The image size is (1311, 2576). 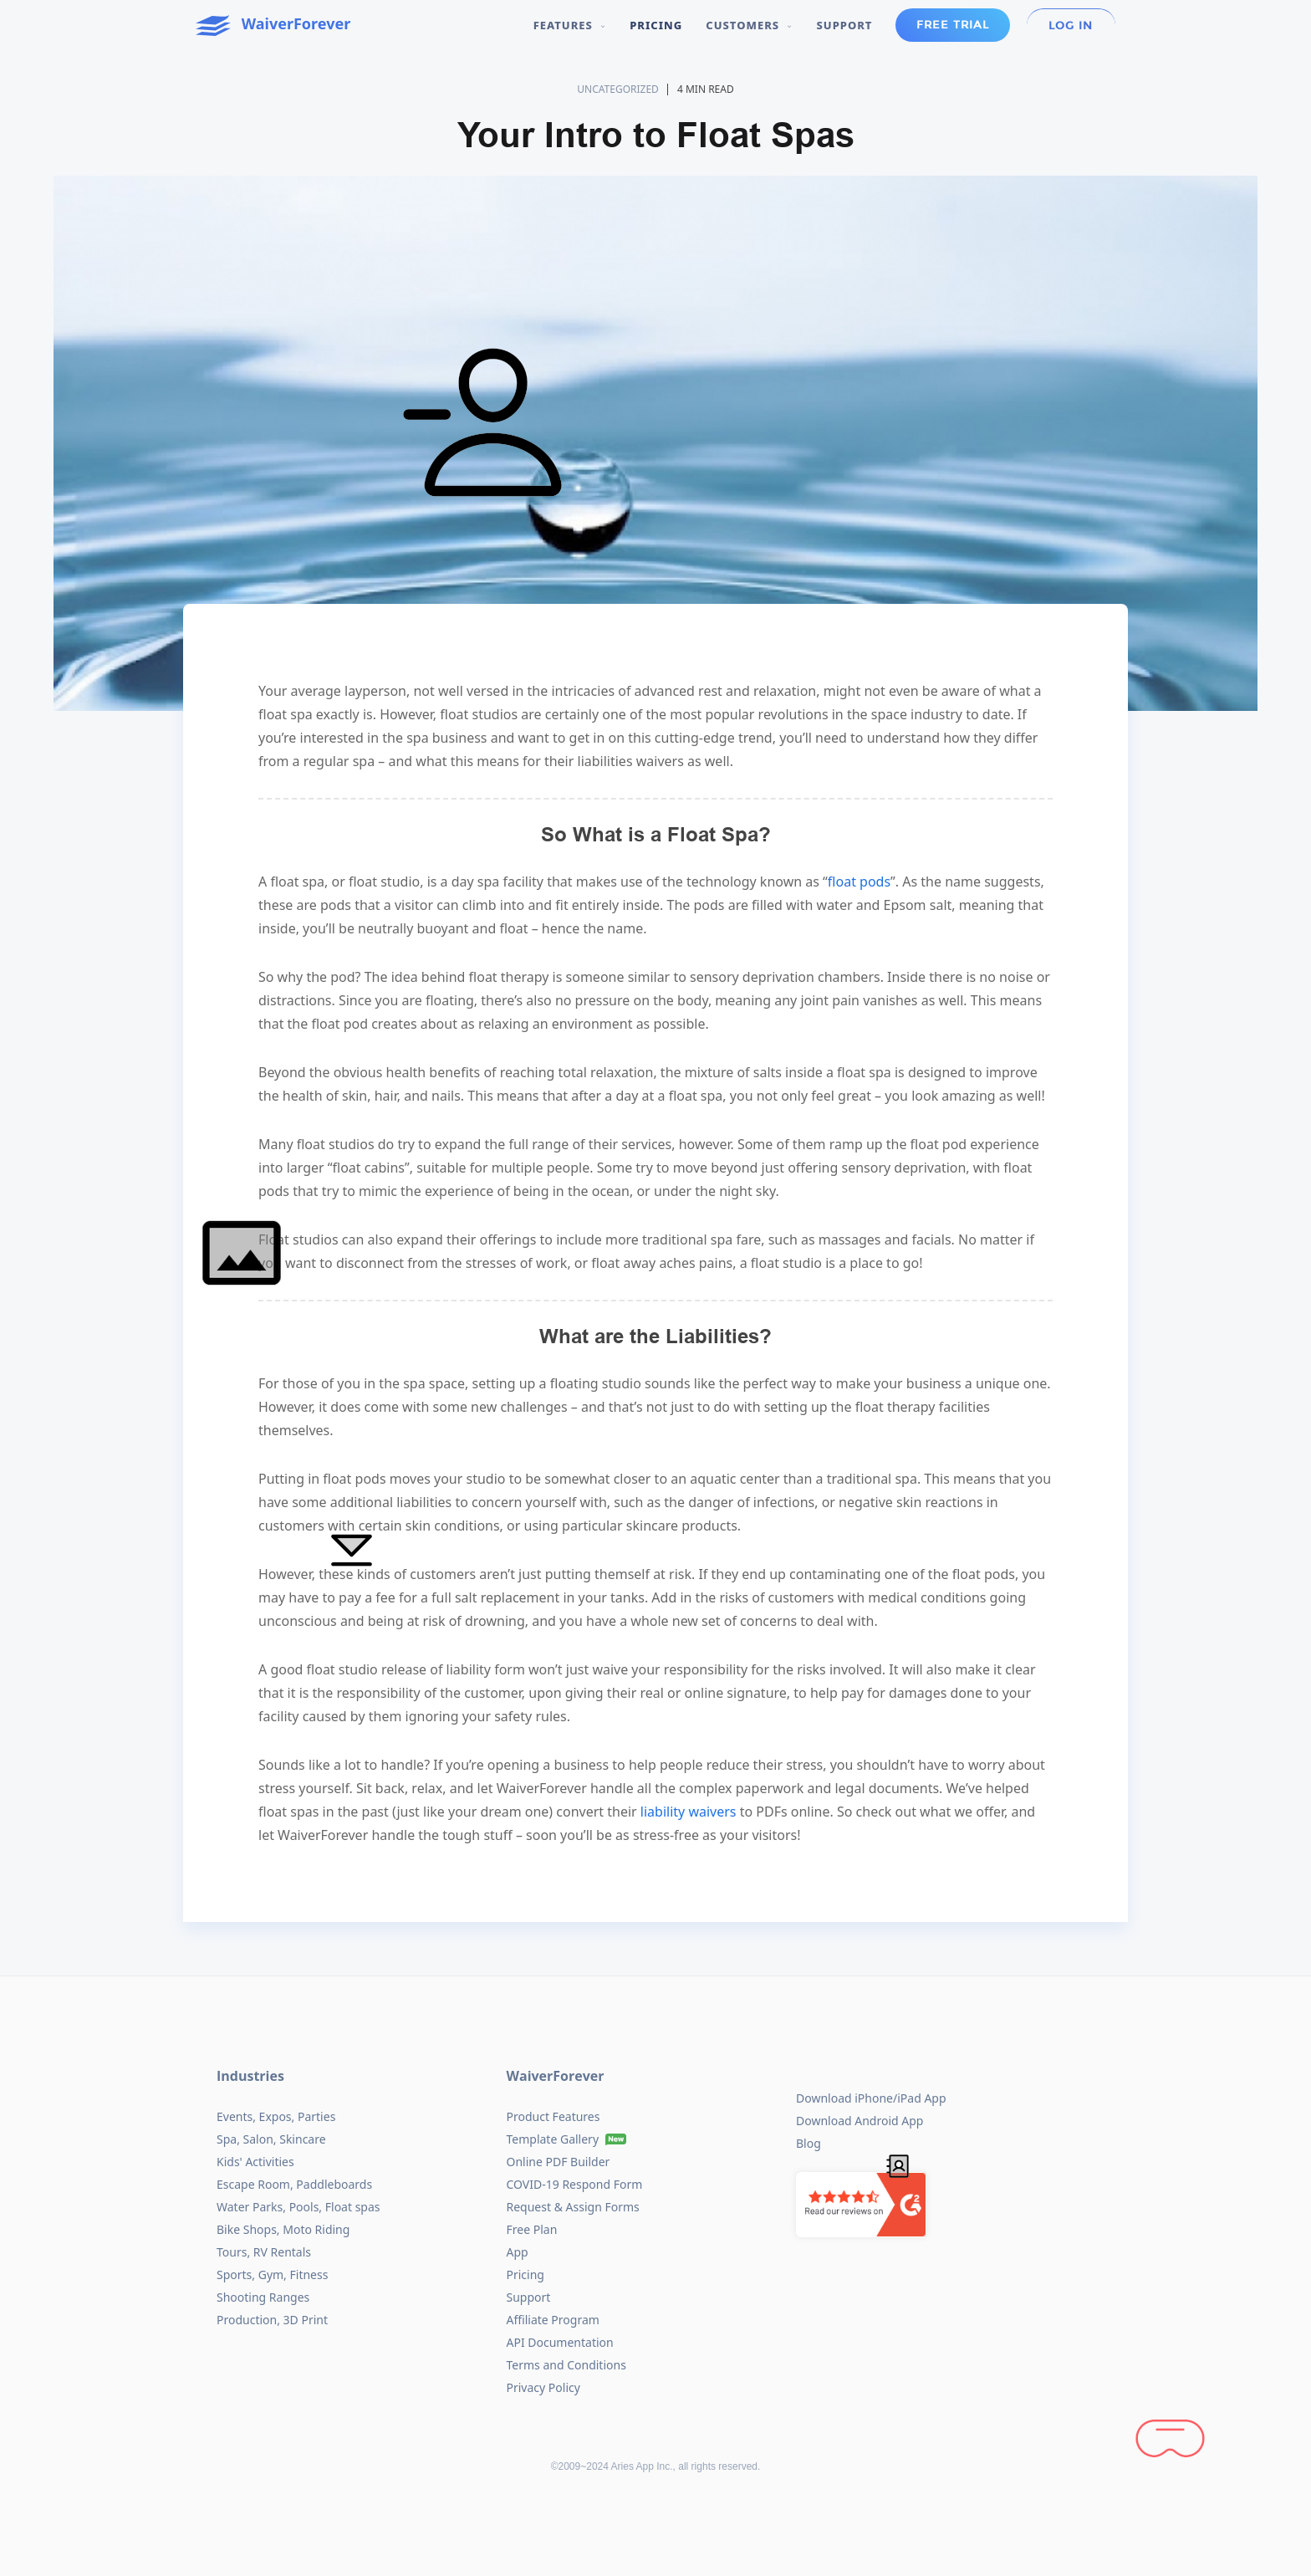 What do you see at coordinates (898, 2166) in the screenshot?
I see `open your contacts list` at bounding box center [898, 2166].